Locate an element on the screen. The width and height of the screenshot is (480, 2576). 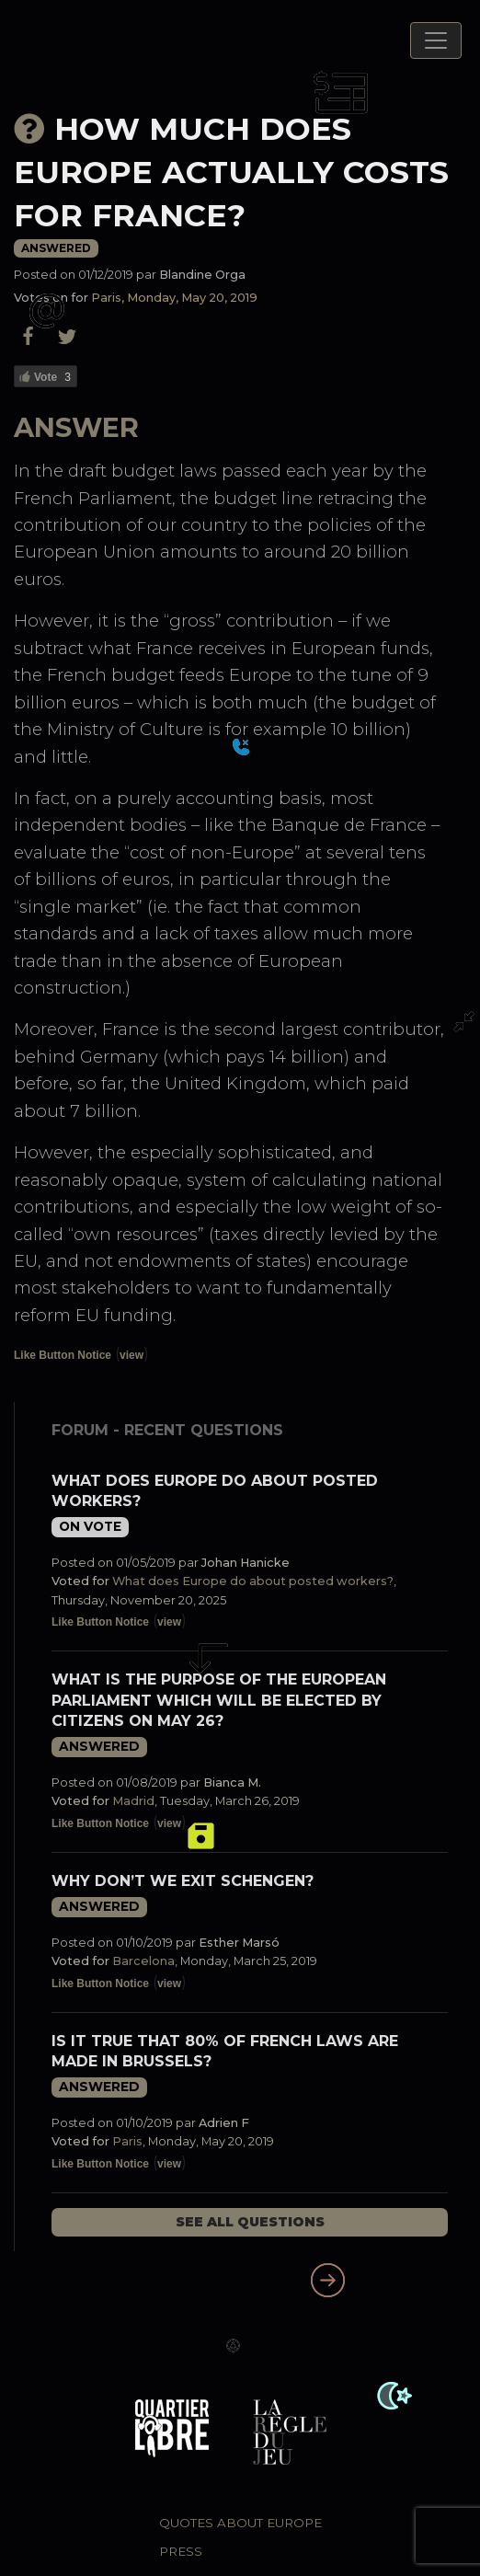
edit profile or account settings is located at coordinates (233, 2345).